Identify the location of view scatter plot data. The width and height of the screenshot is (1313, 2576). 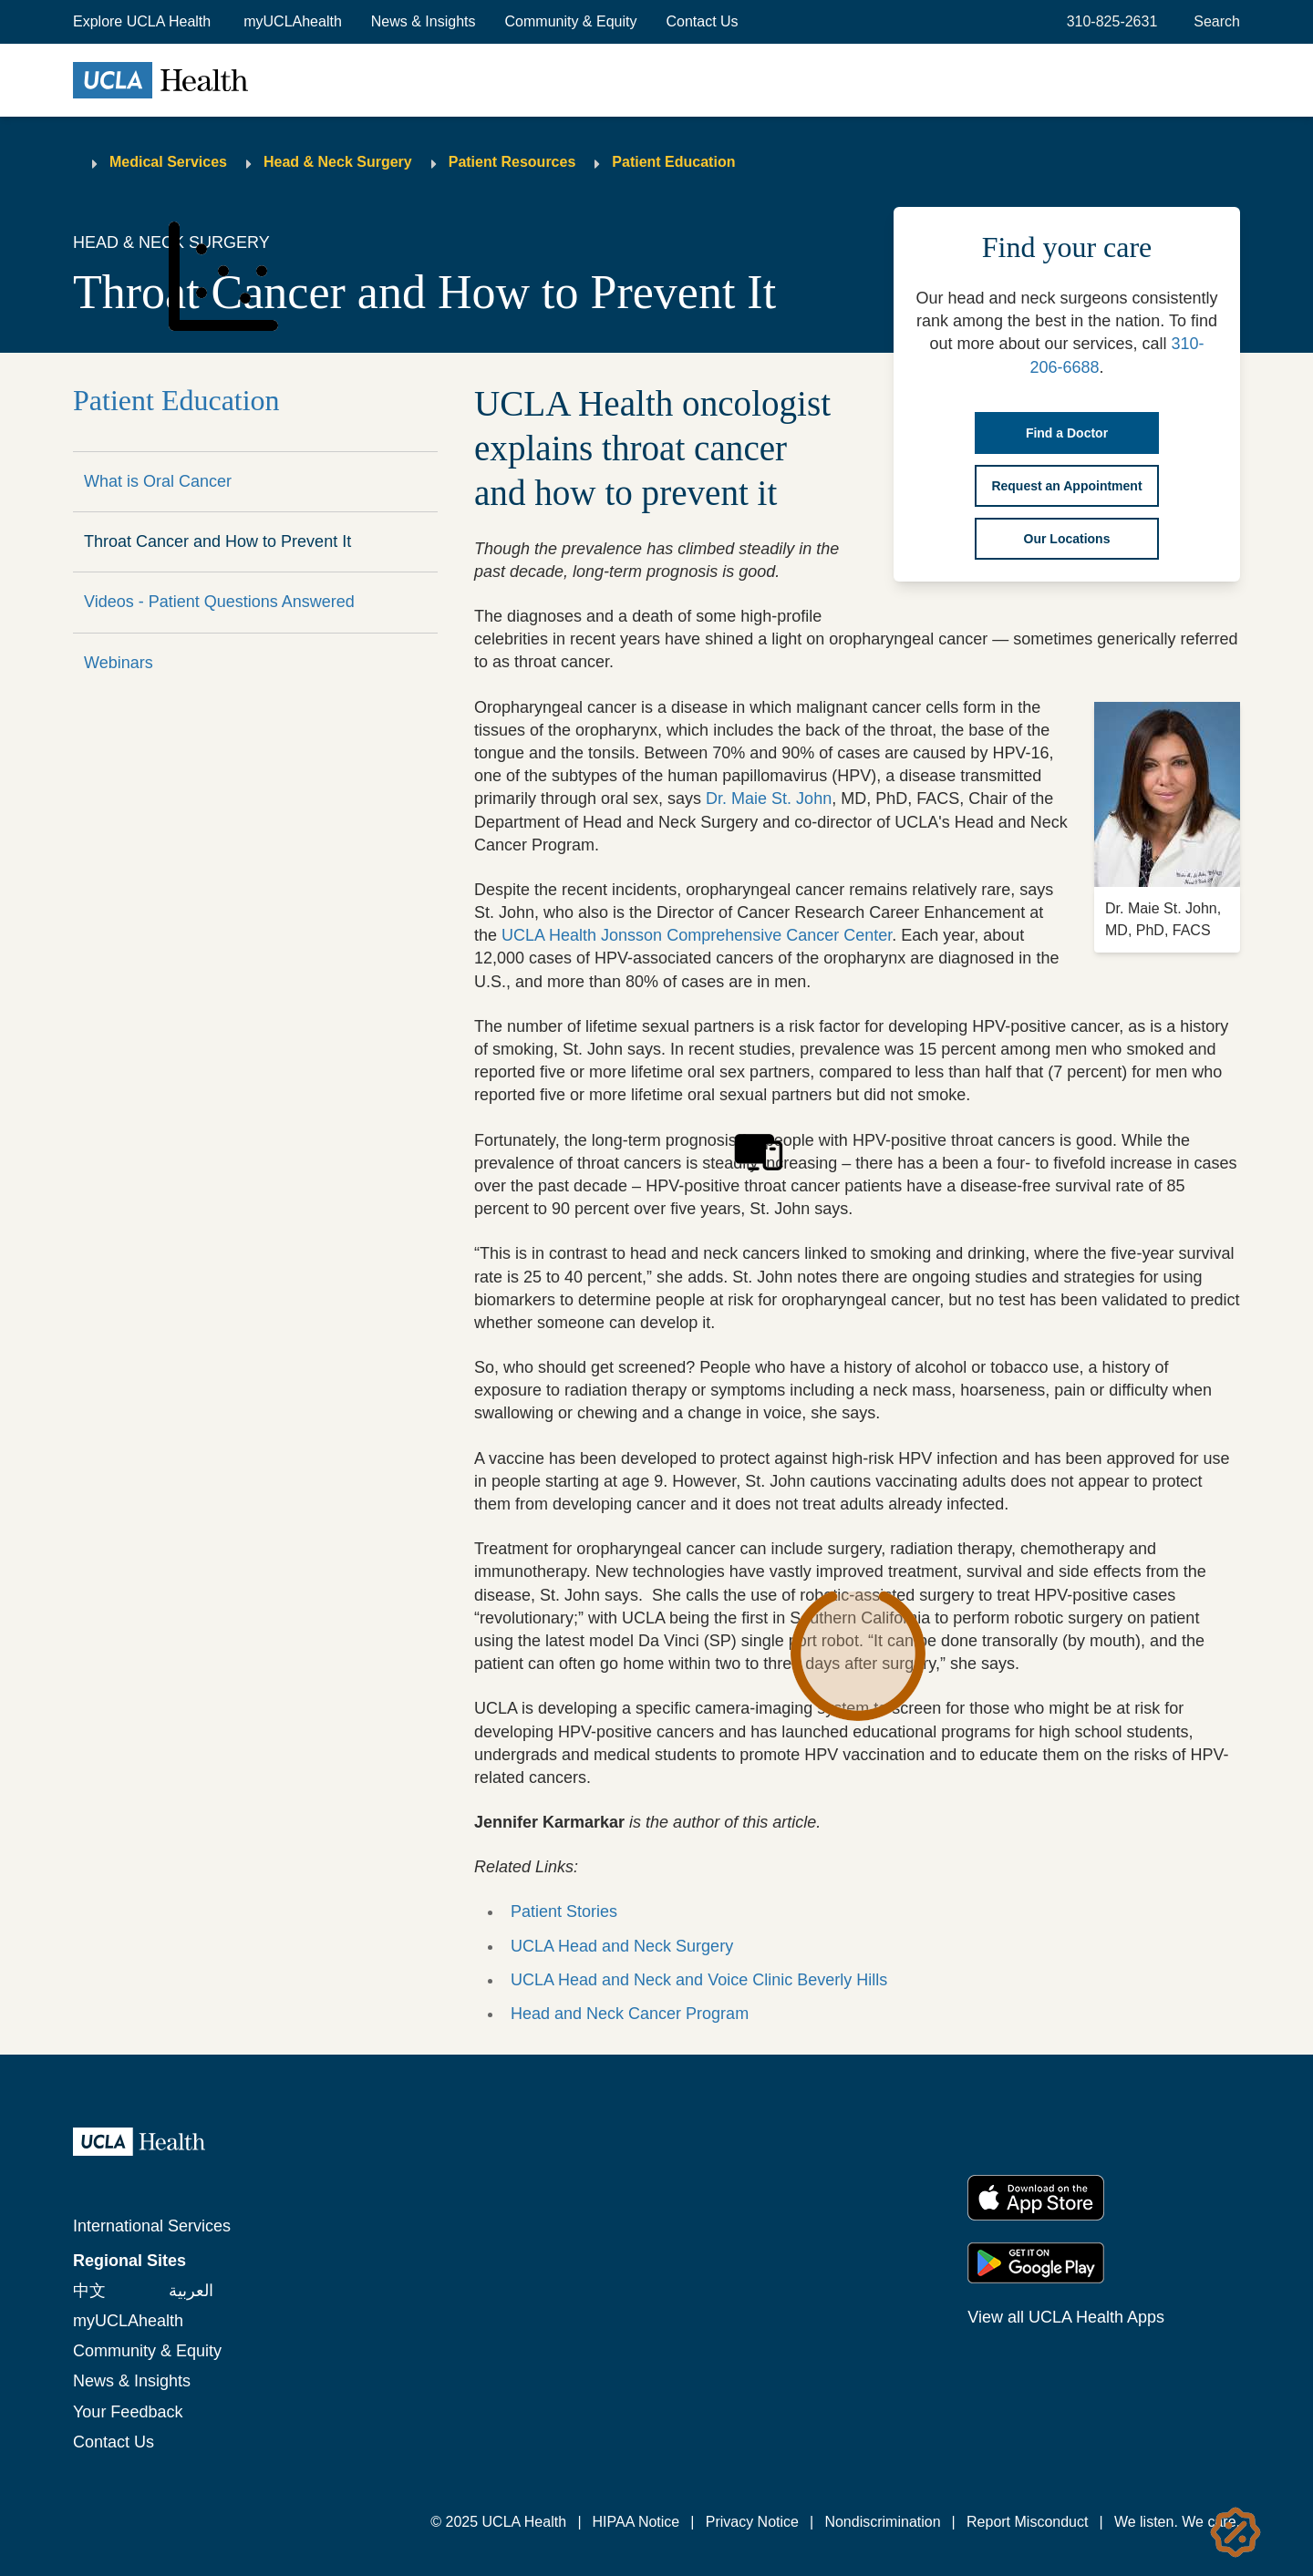
(223, 276).